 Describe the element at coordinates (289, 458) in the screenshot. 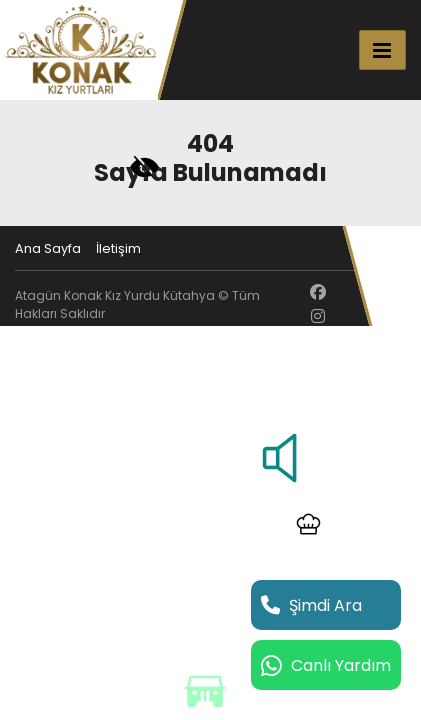

I see `speaker with no volume or audio output` at that location.